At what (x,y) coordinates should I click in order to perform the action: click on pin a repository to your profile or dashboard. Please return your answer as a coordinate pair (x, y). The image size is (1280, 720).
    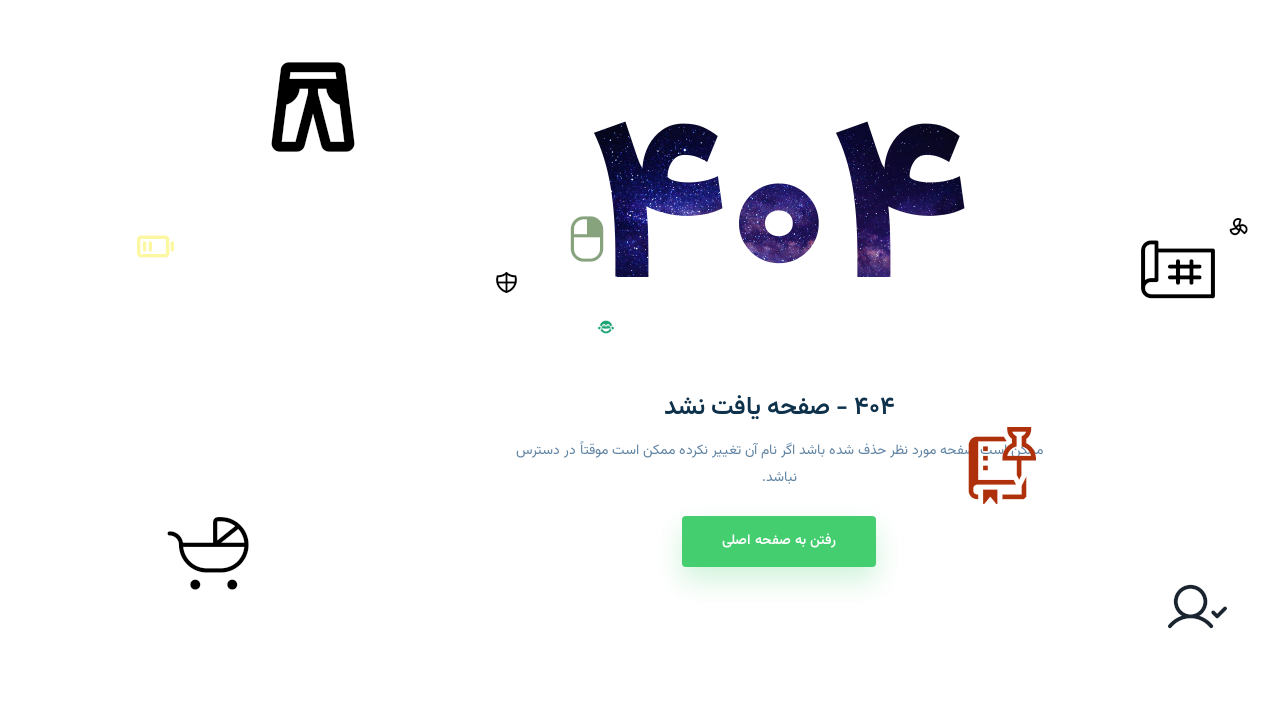
    Looking at the image, I should click on (997, 465).